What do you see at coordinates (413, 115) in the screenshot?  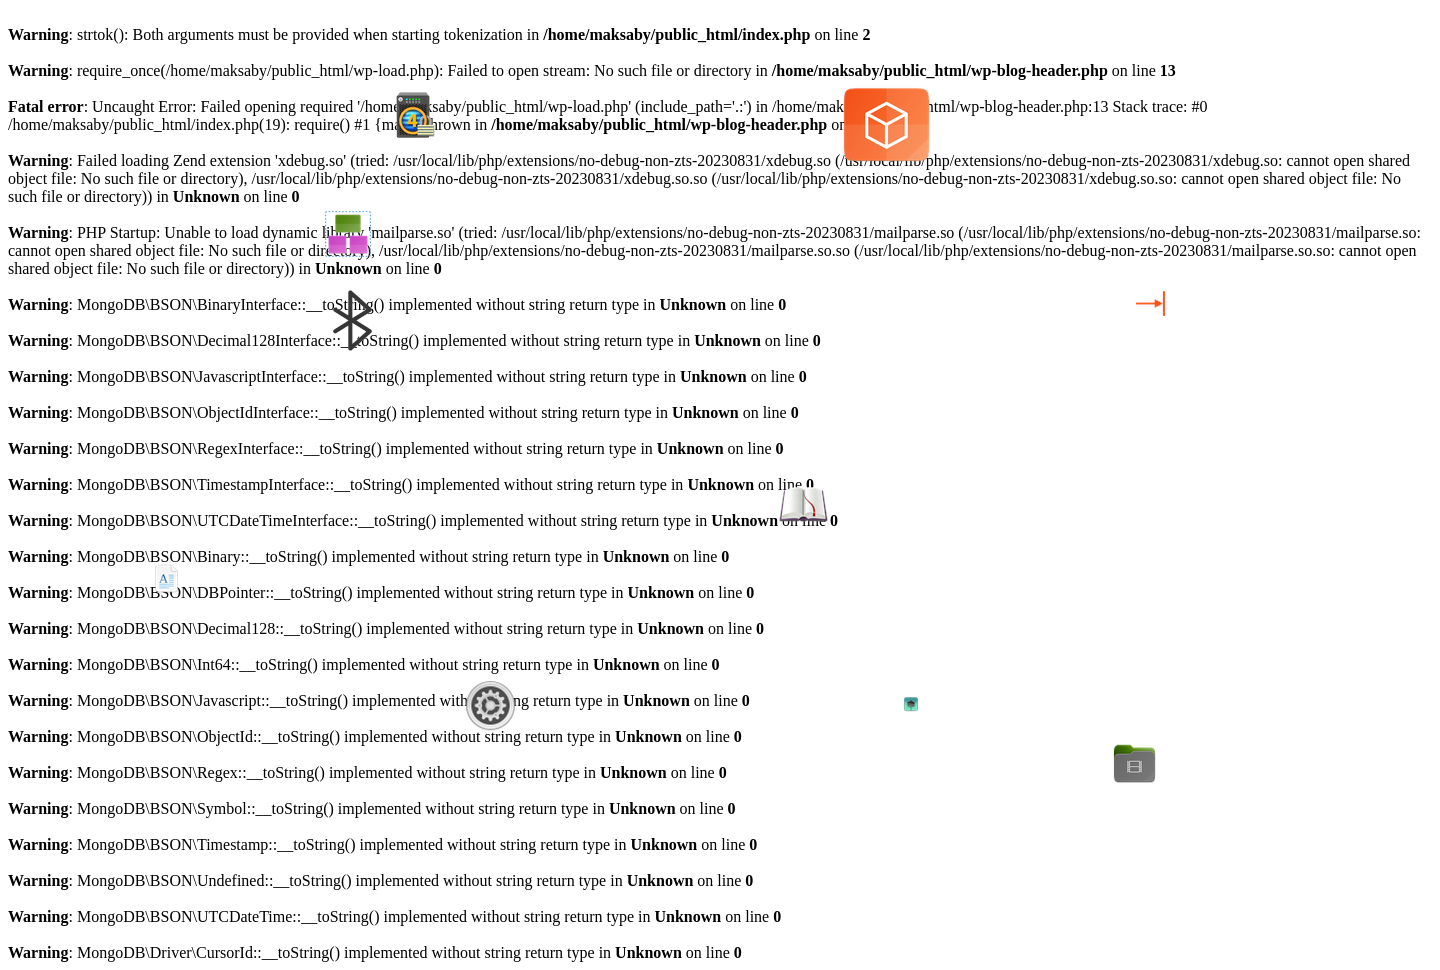 I see `locked RAID 4 storage array` at bounding box center [413, 115].